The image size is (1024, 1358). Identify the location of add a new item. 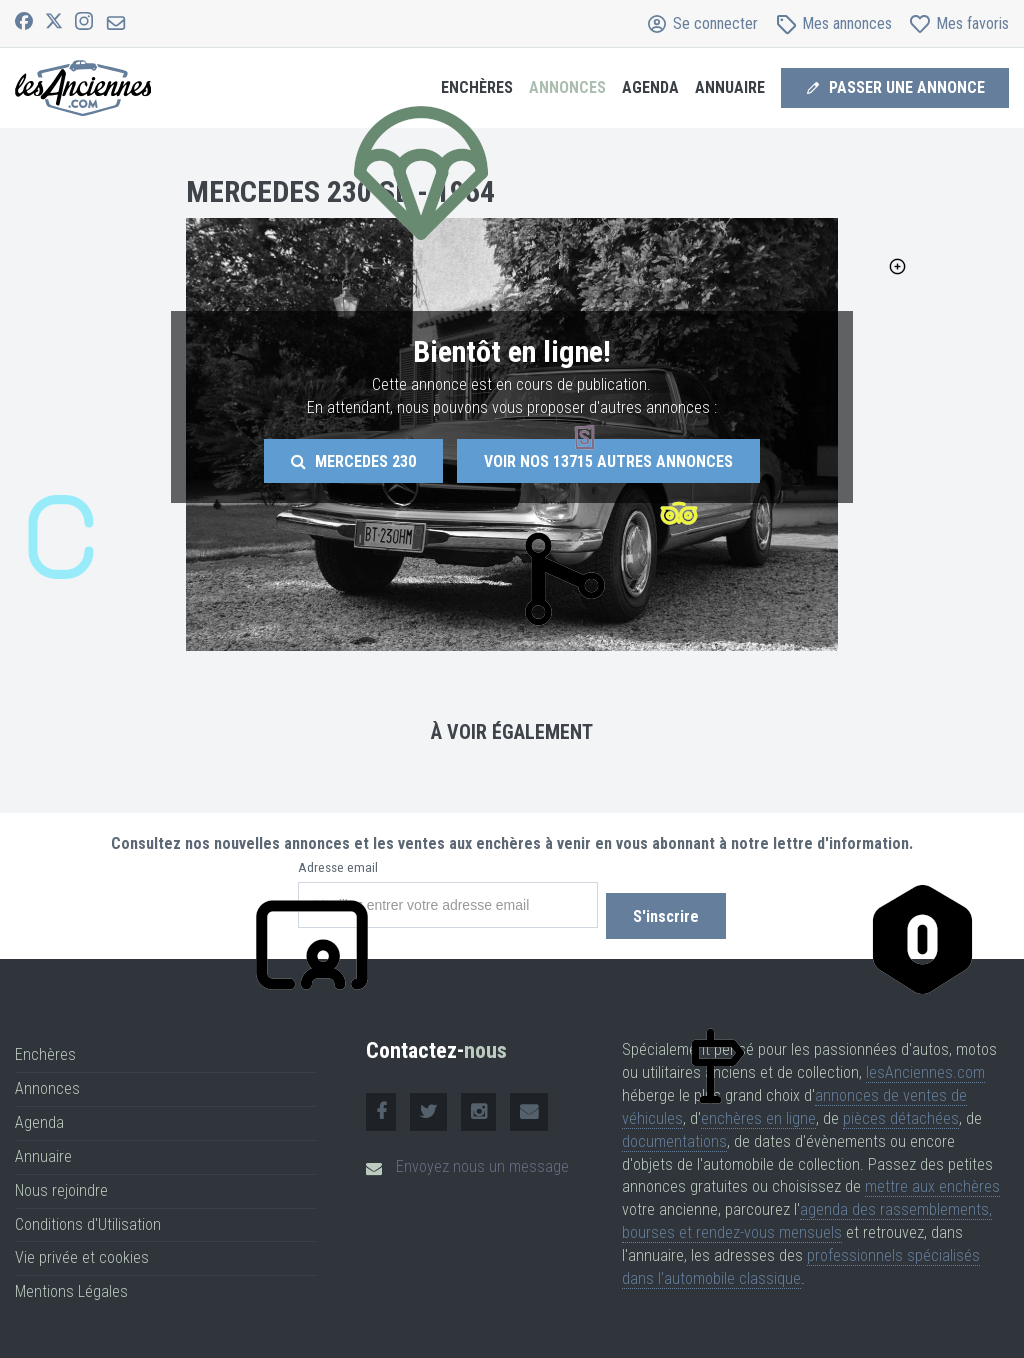
(897, 266).